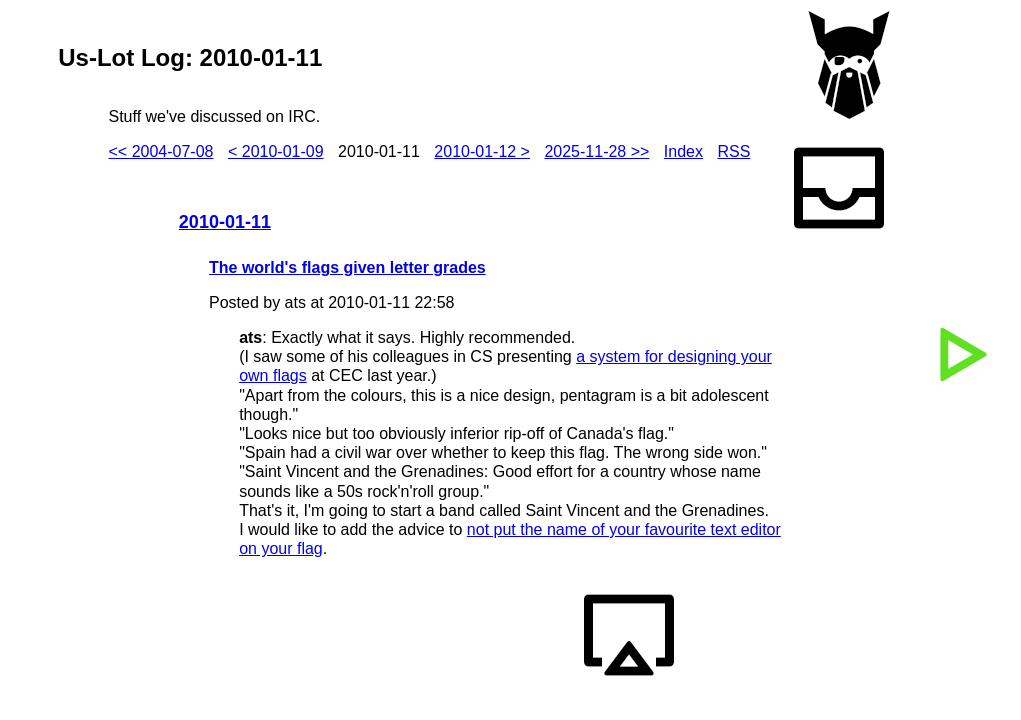 This screenshot has width=1021, height=720. Describe the element at coordinates (960, 354) in the screenshot. I see `play media or video content` at that location.